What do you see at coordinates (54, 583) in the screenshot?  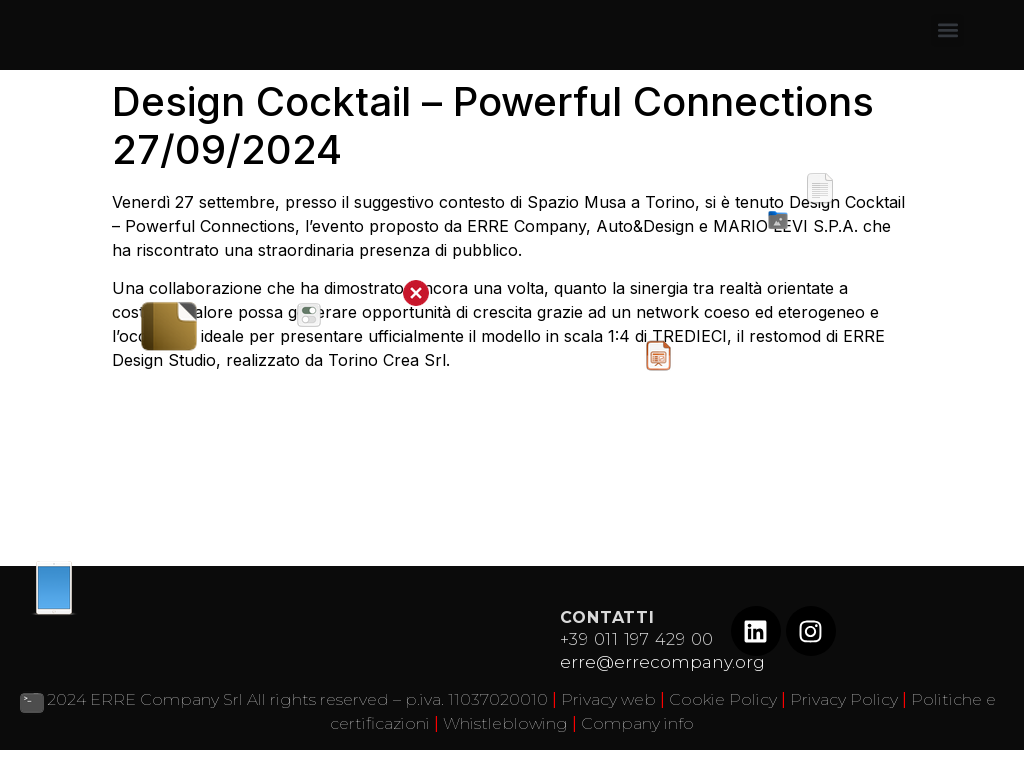 I see `iPad mini device with cellular connectivity` at bounding box center [54, 583].